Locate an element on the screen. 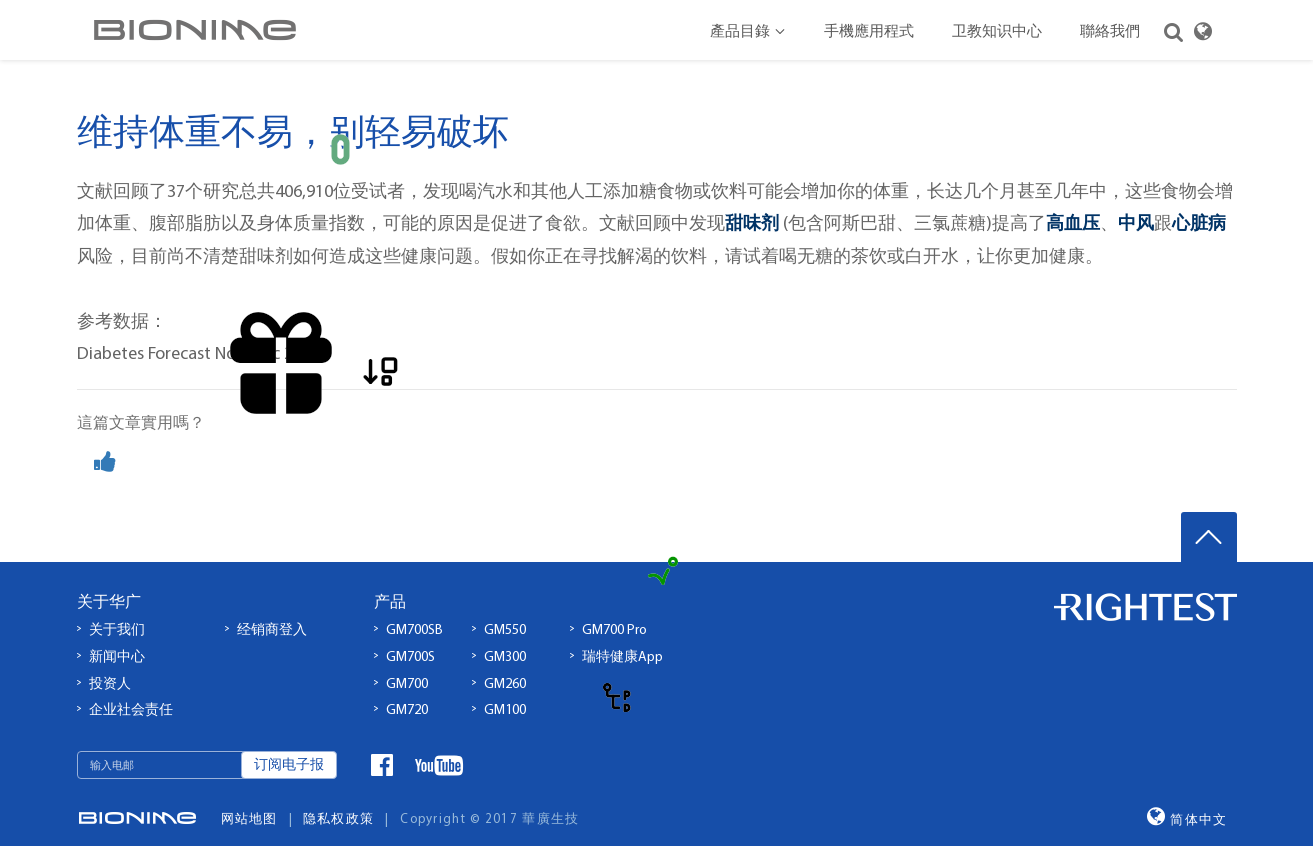  bounce or redirect content to the right is located at coordinates (663, 570).